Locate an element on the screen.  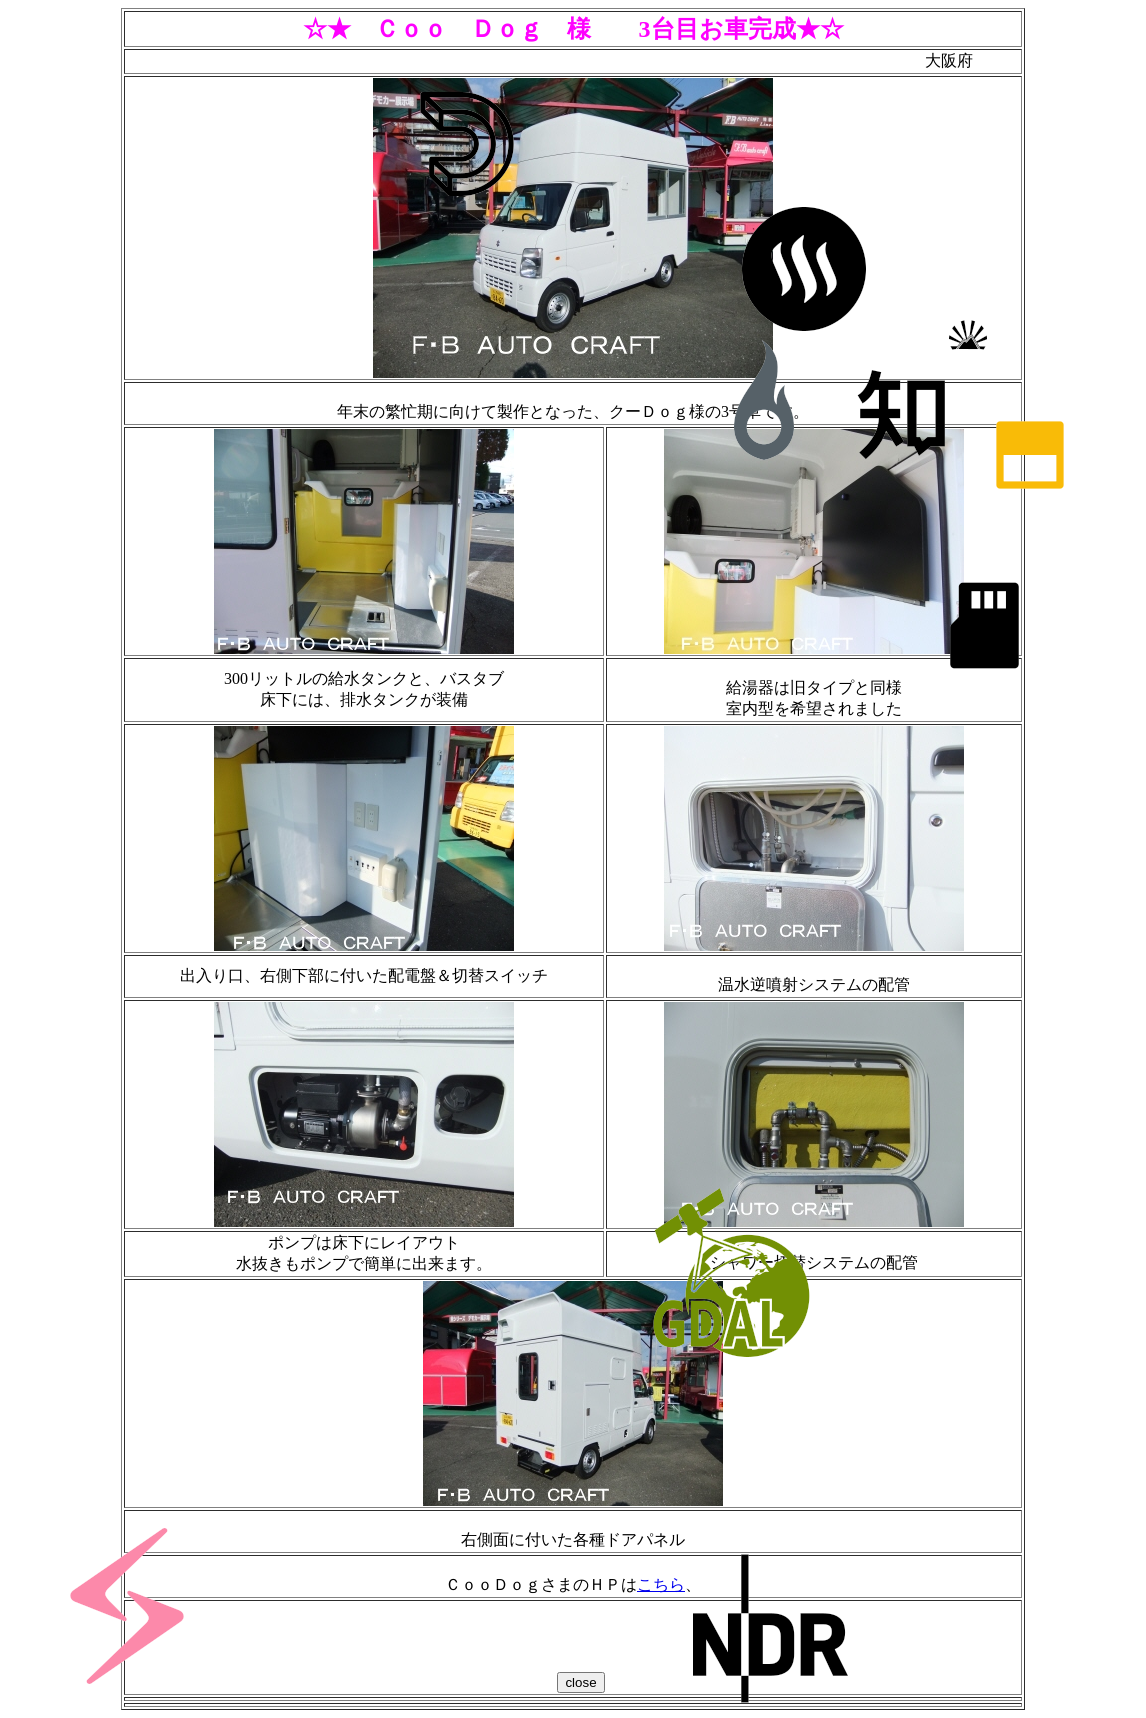
open Libera.Chat IRC network is located at coordinates (968, 335).